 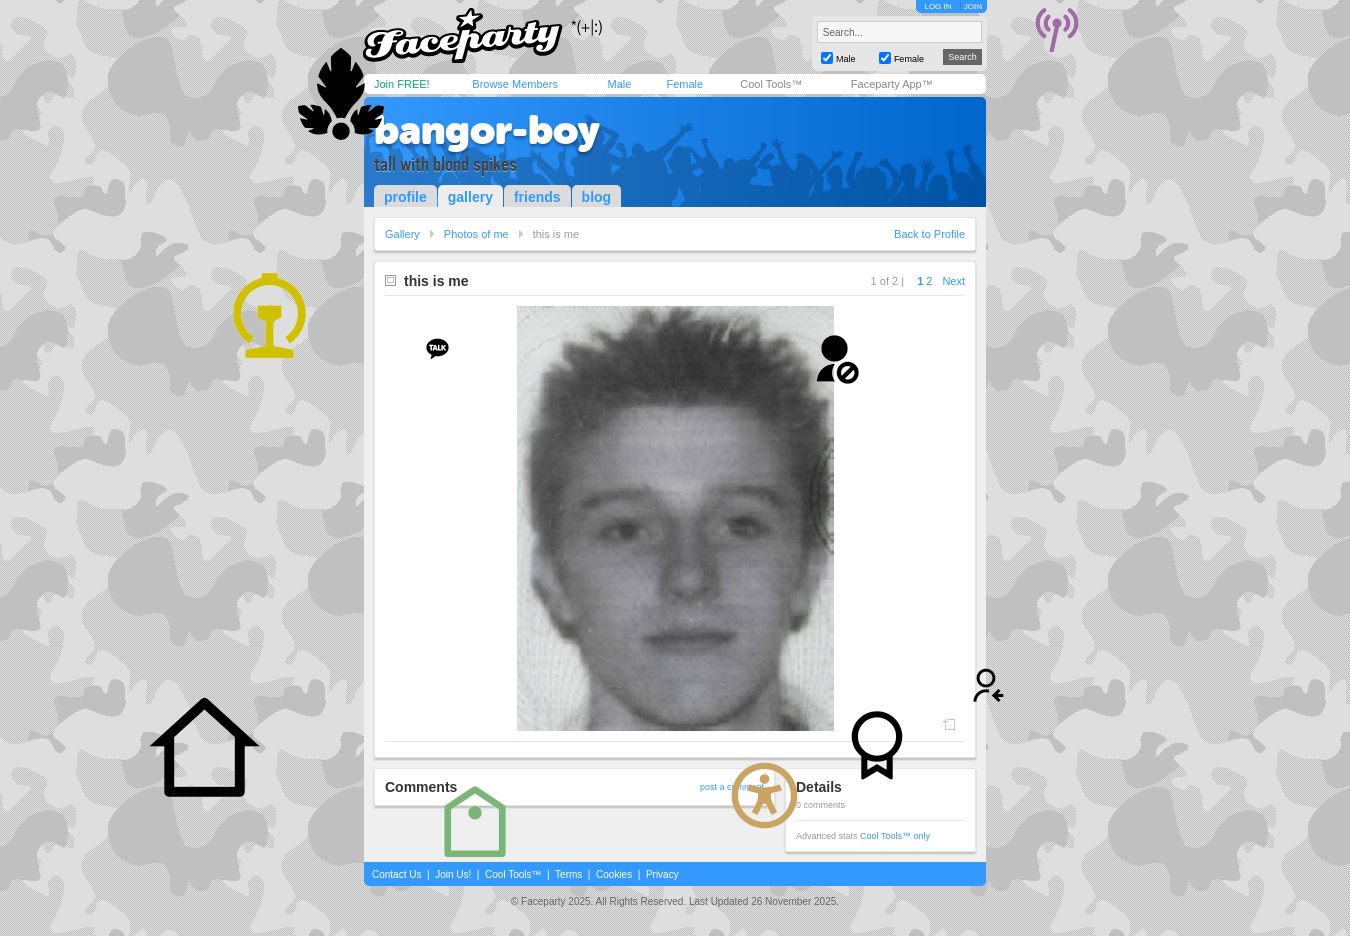 What do you see at coordinates (764, 795) in the screenshot?
I see `access accessibility settings` at bounding box center [764, 795].